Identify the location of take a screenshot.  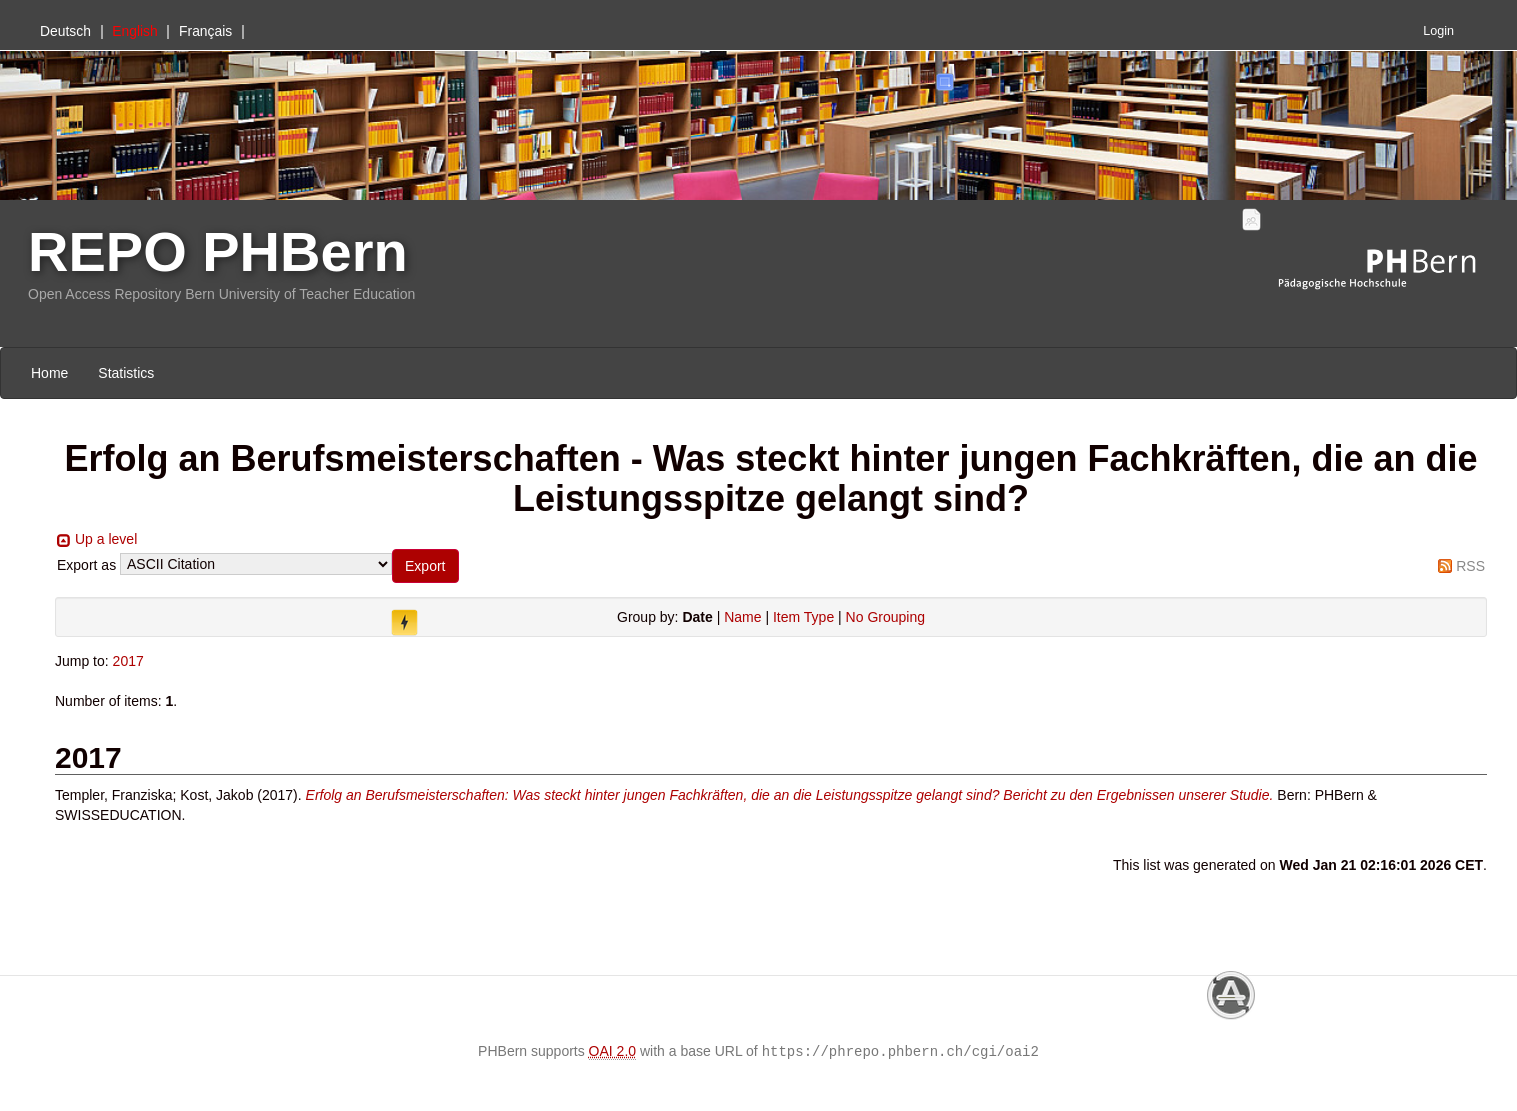
(945, 82).